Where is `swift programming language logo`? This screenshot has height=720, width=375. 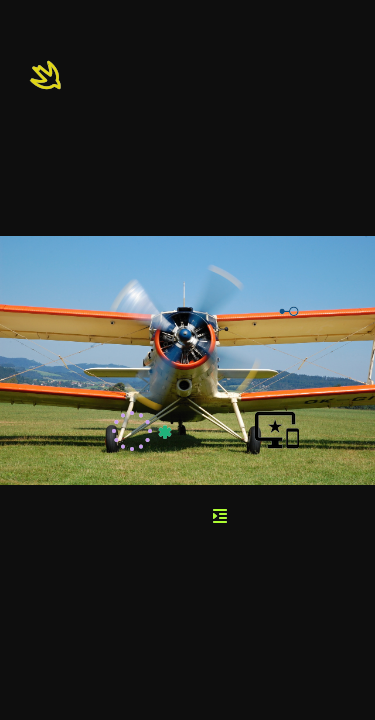 swift programming language logo is located at coordinates (45, 75).